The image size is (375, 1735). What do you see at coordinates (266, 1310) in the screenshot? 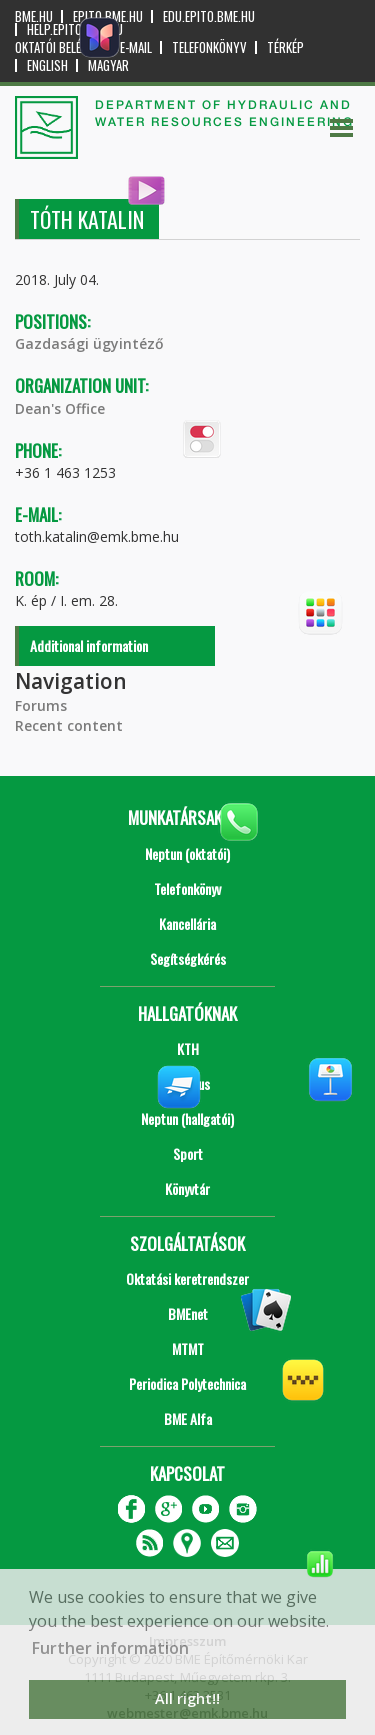
I see `open the solitaire card game app` at bounding box center [266, 1310].